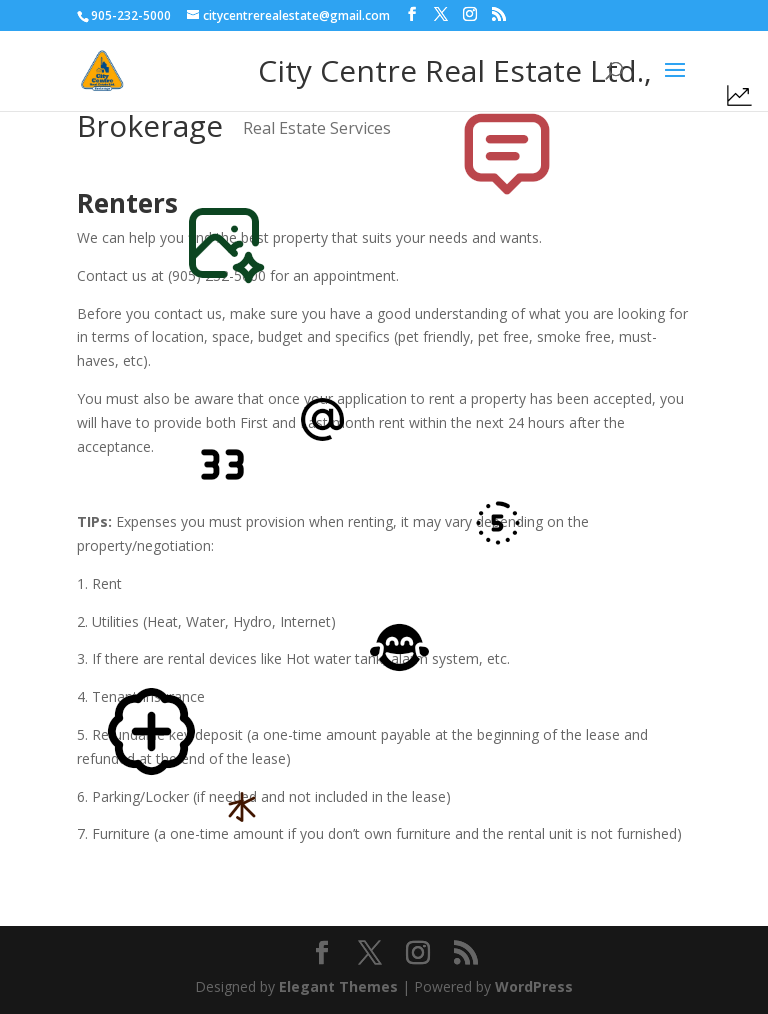 The height and width of the screenshot is (1014, 768). I want to click on react with laughing emoji, so click(399, 647).